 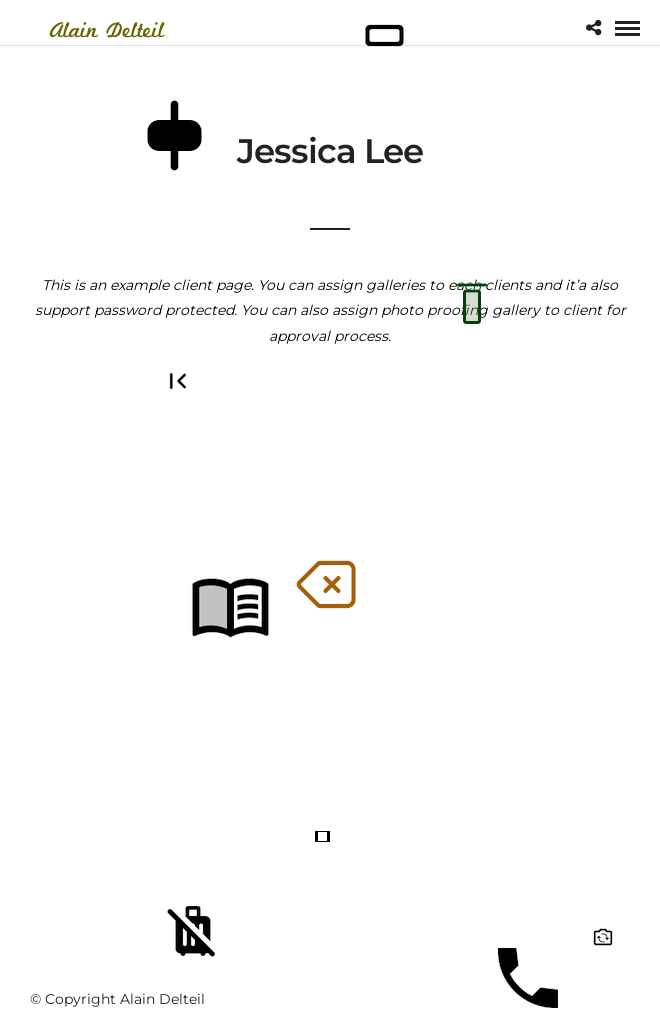 What do you see at coordinates (193, 931) in the screenshot?
I see `no luggage allowed` at bounding box center [193, 931].